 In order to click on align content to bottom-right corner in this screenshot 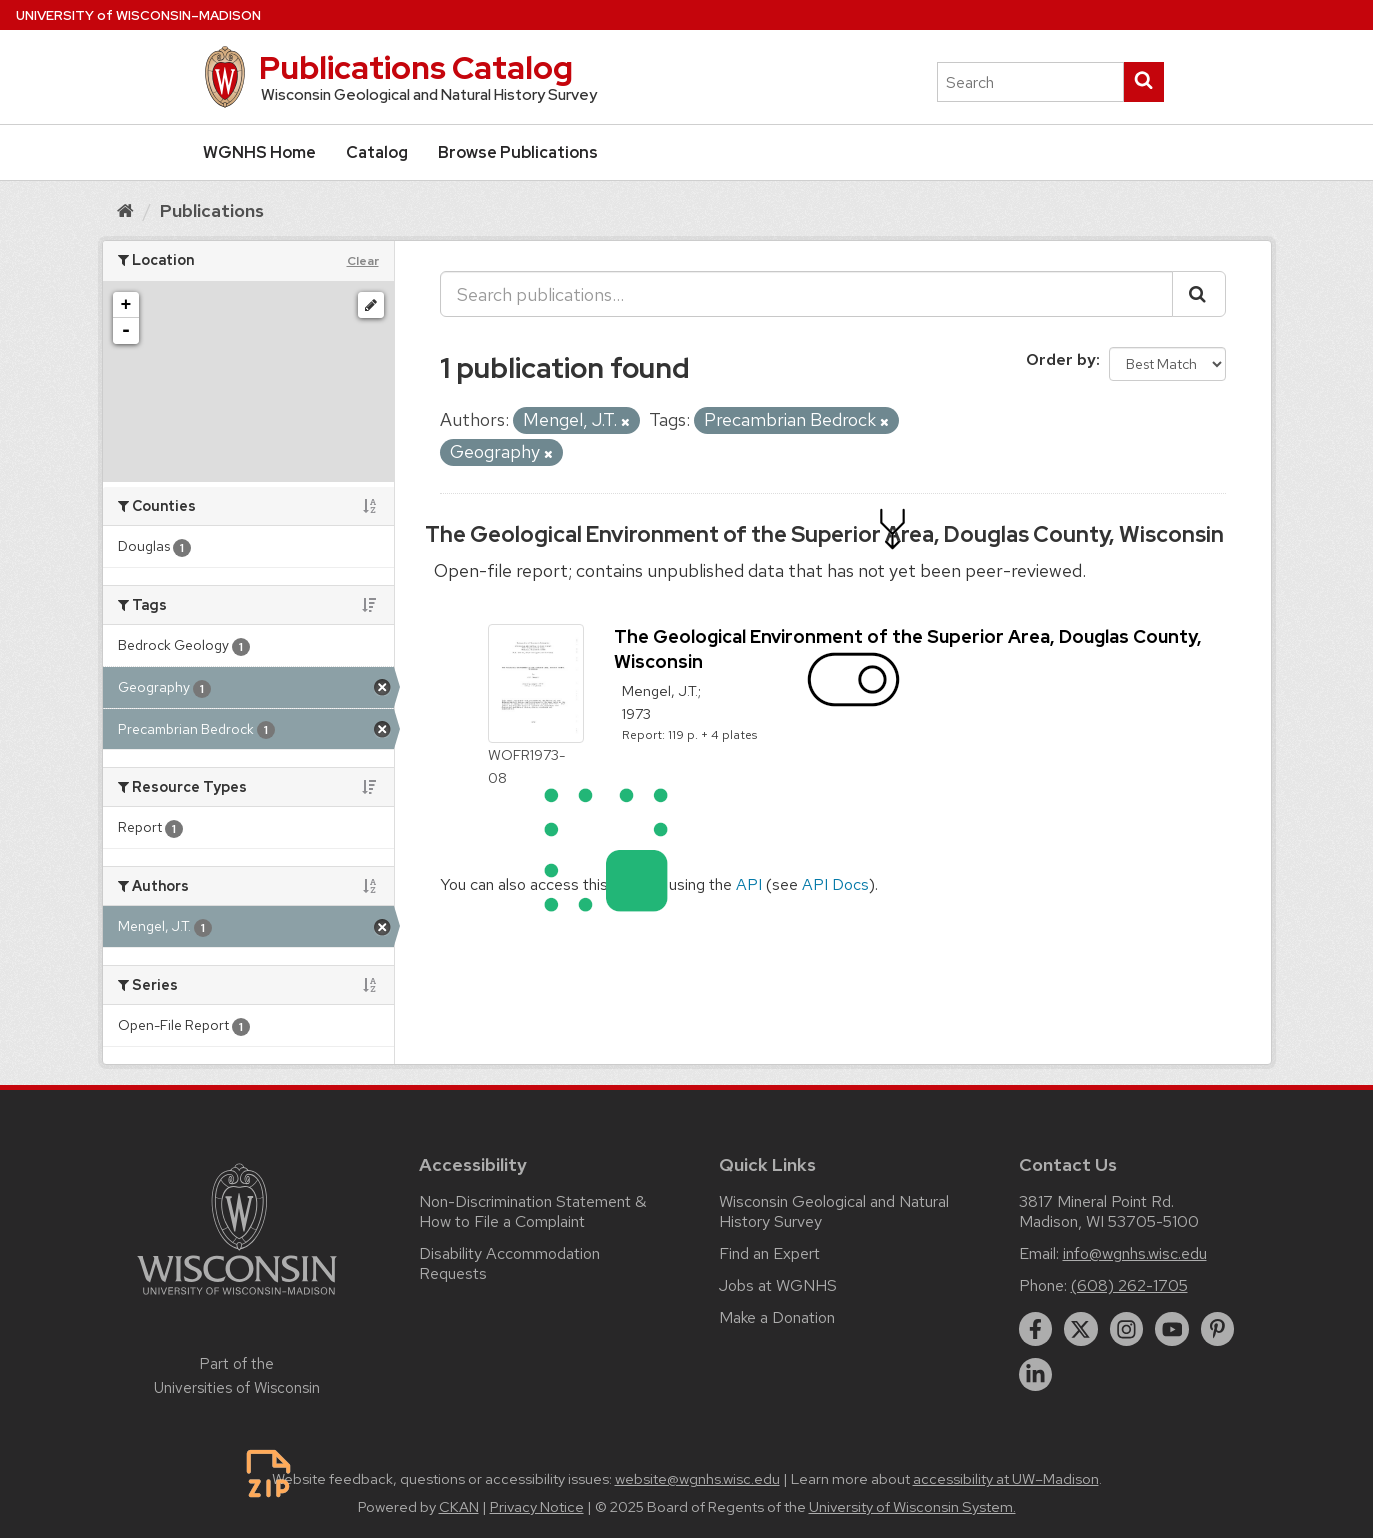, I will do `click(606, 850)`.